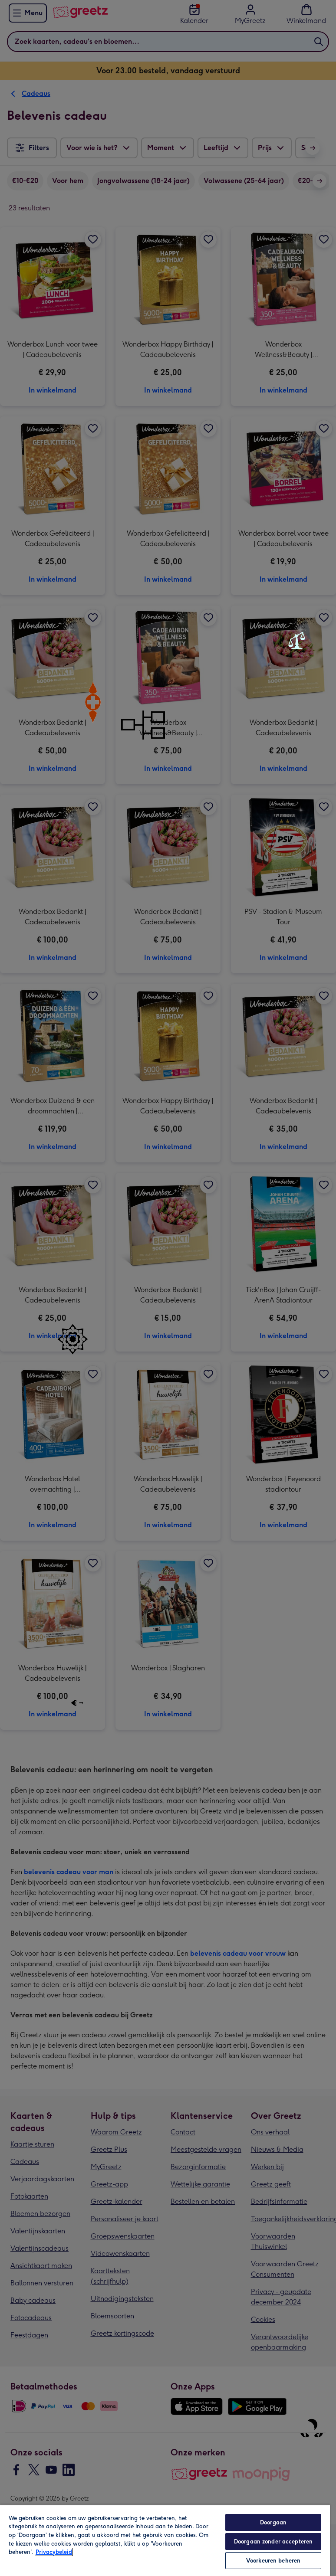  What do you see at coordinates (72, 1339) in the screenshot?
I see `decorative badge or achievement emblem` at bounding box center [72, 1339].